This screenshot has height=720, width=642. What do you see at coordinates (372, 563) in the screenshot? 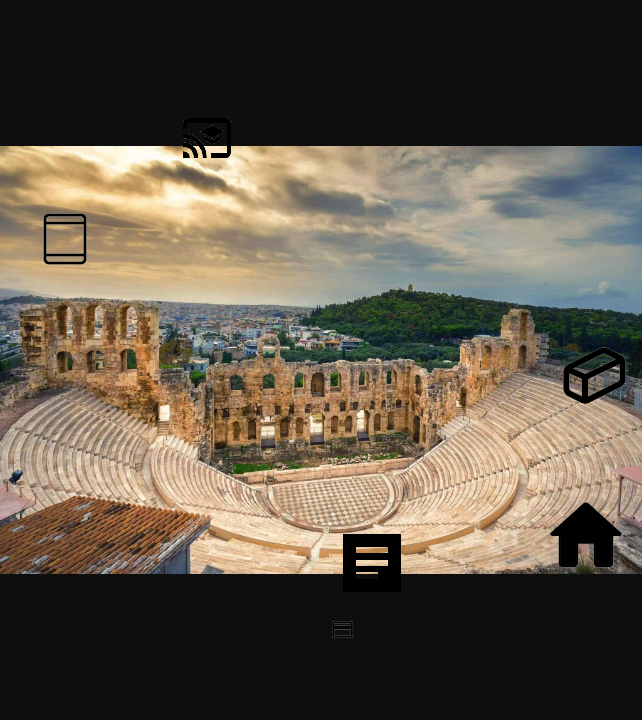
I see `view article or document` at bounding box center [372, 563].